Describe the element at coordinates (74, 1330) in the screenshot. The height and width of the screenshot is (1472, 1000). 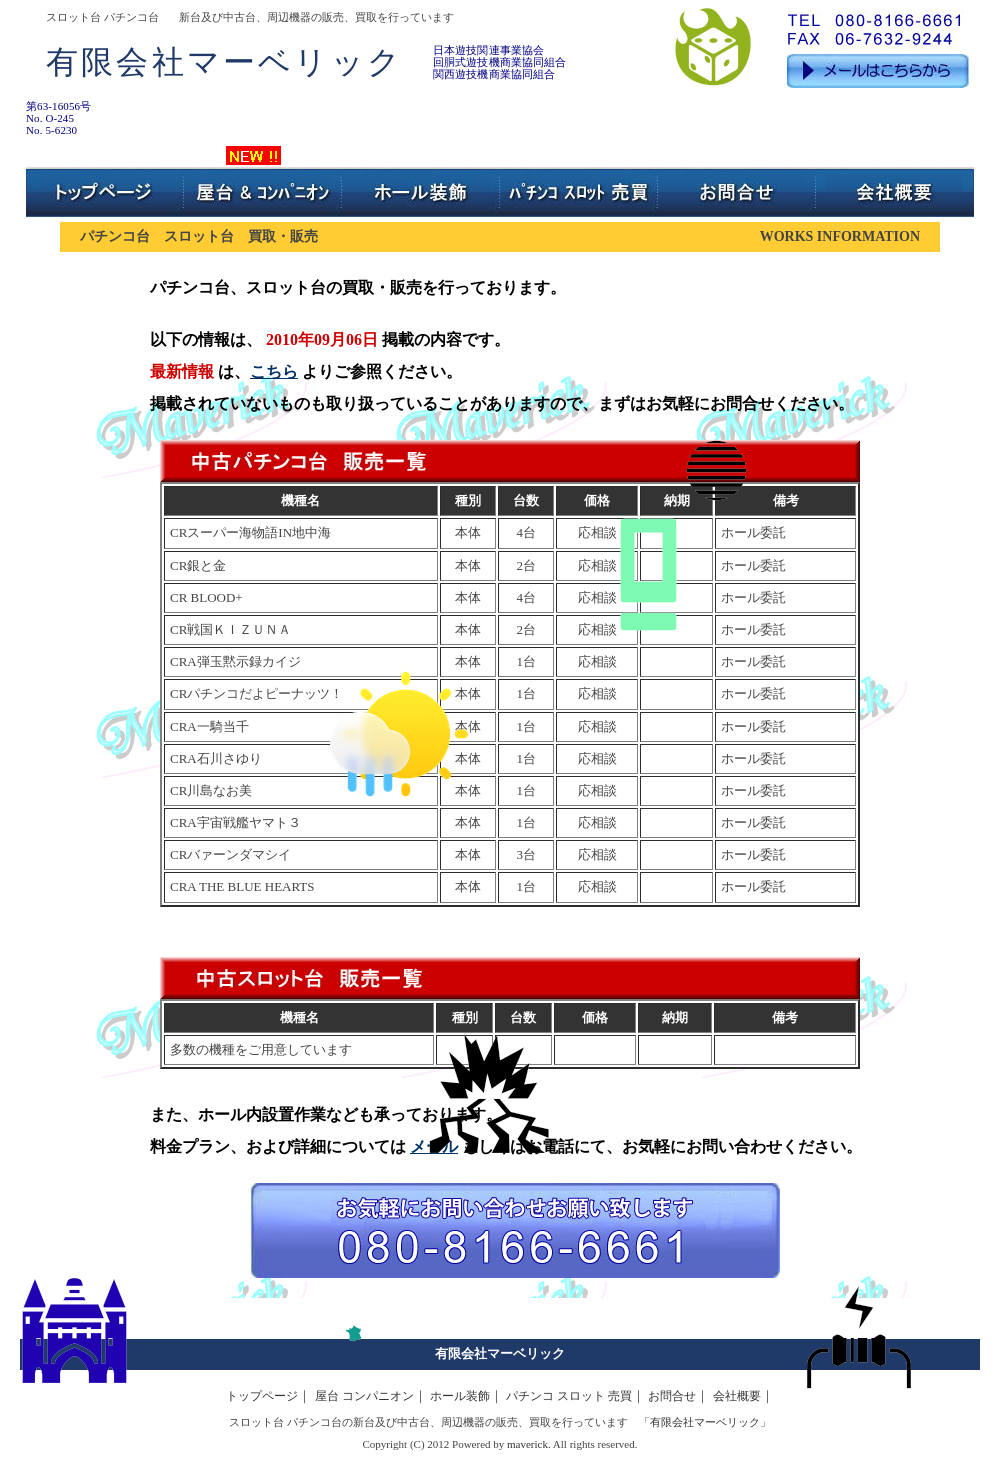
I see `enter the castle or fortress level` at that location.